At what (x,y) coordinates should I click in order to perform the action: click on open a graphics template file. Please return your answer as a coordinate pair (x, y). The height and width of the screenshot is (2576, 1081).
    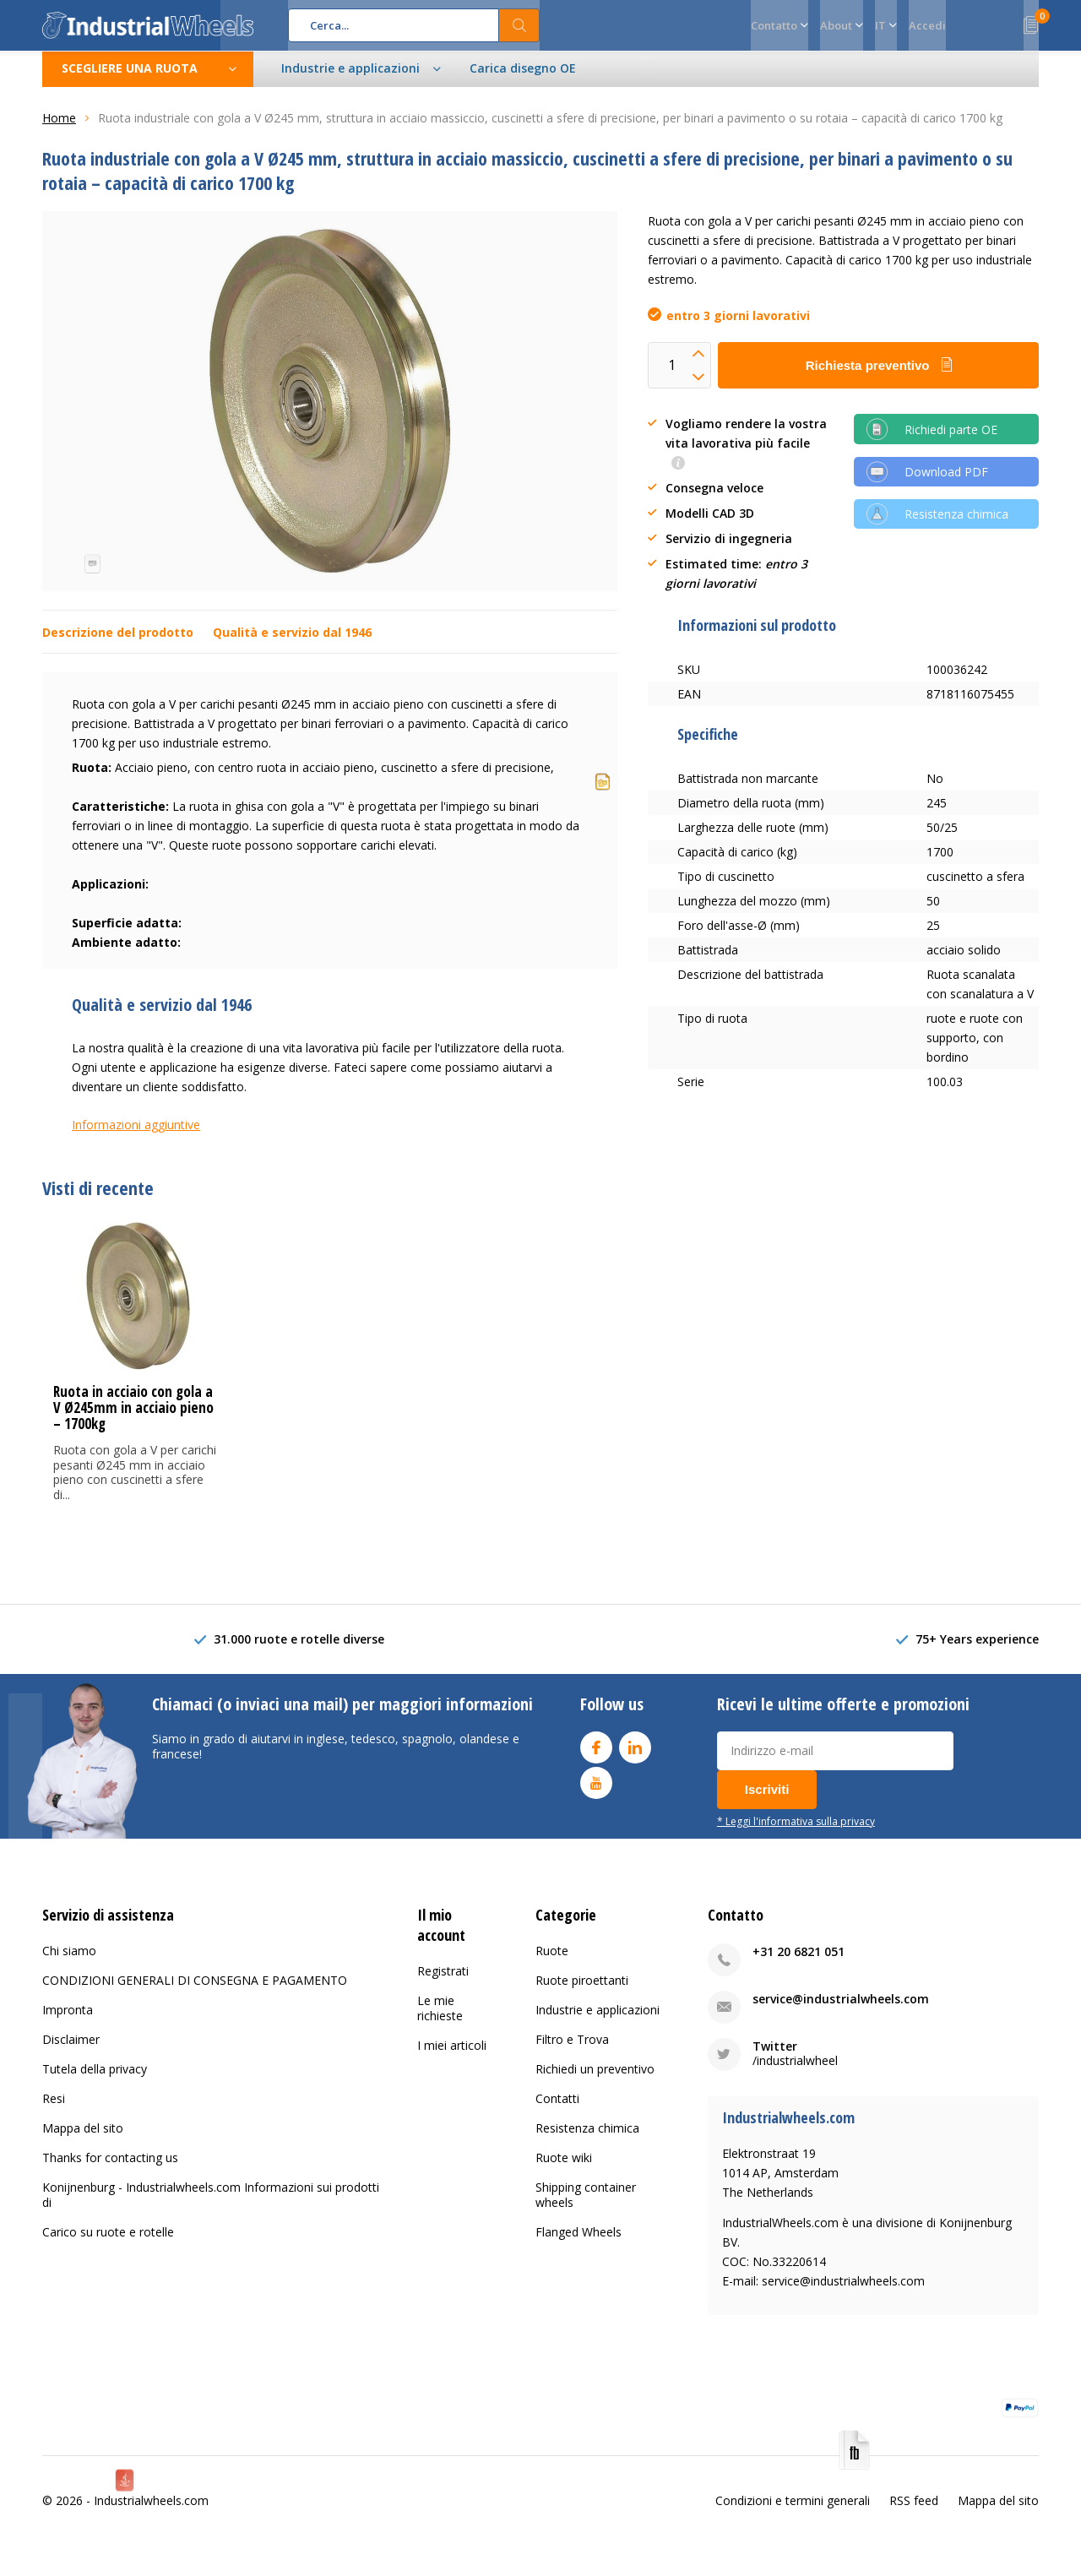
    Looking at the image, I should click on (602, 781).